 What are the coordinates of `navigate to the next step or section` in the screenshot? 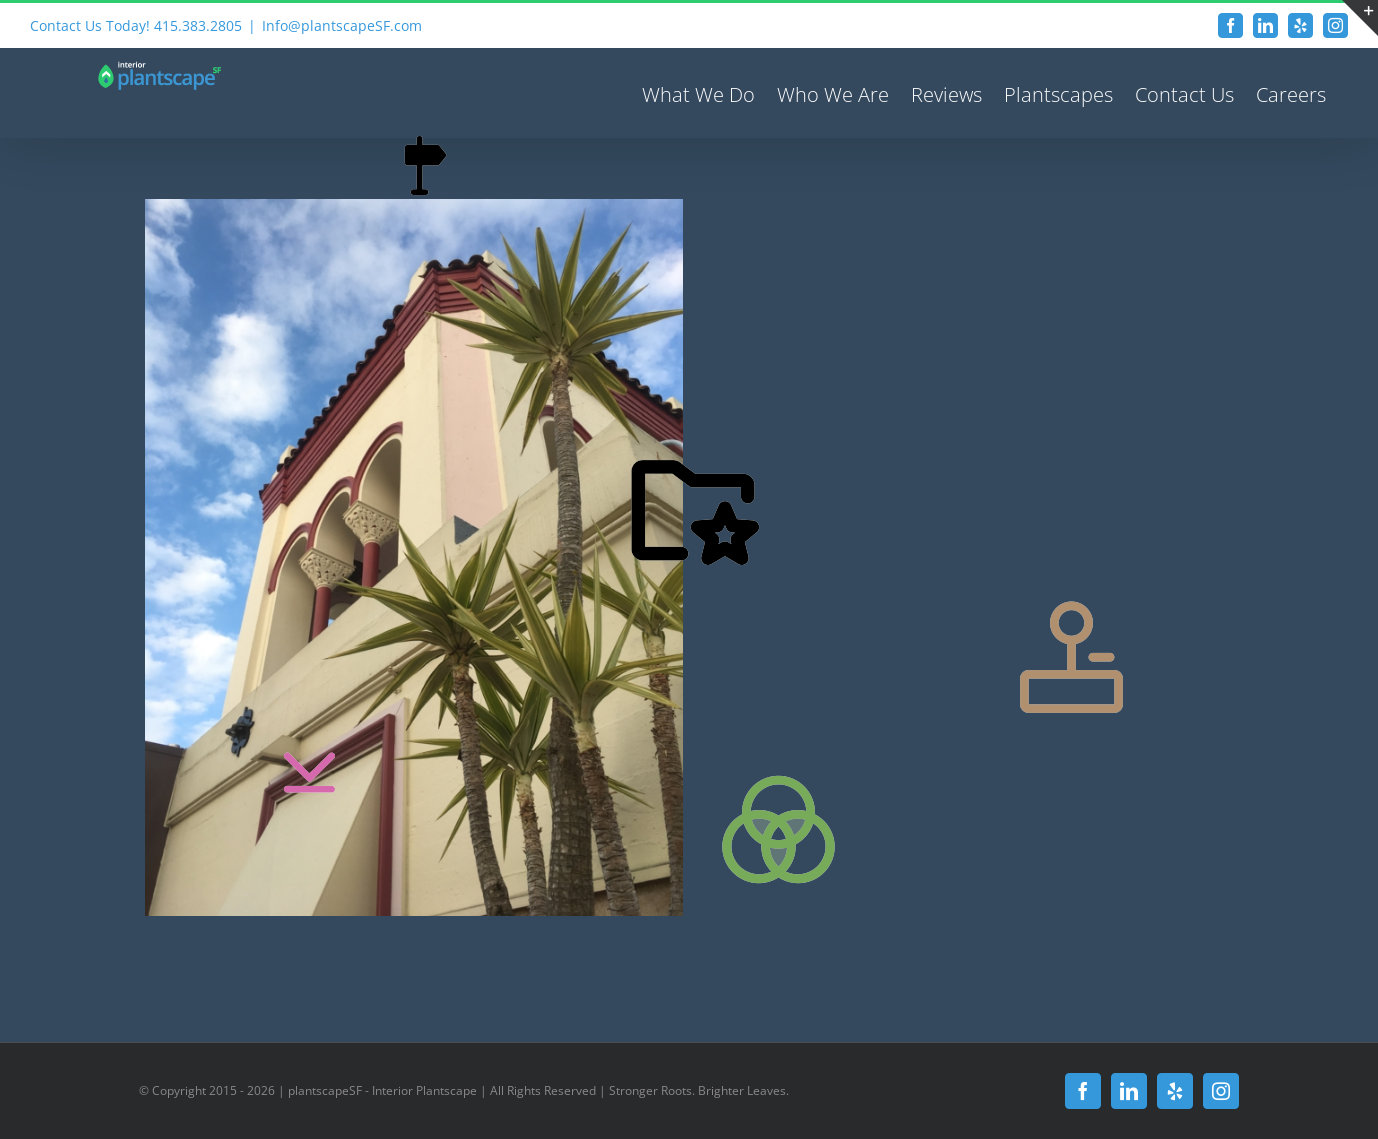 It's located at (425, 165).